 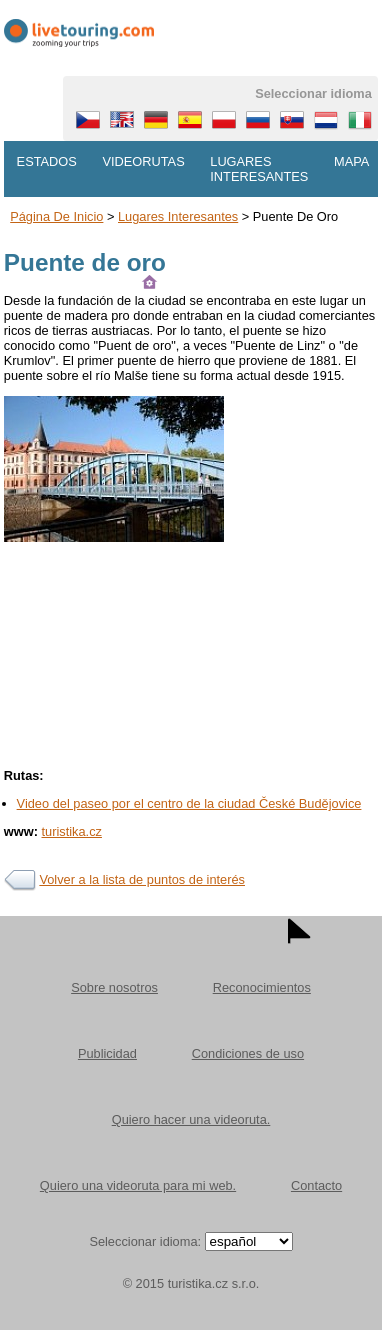 I want to click on access home or house settings, so click(x=149, y=282).